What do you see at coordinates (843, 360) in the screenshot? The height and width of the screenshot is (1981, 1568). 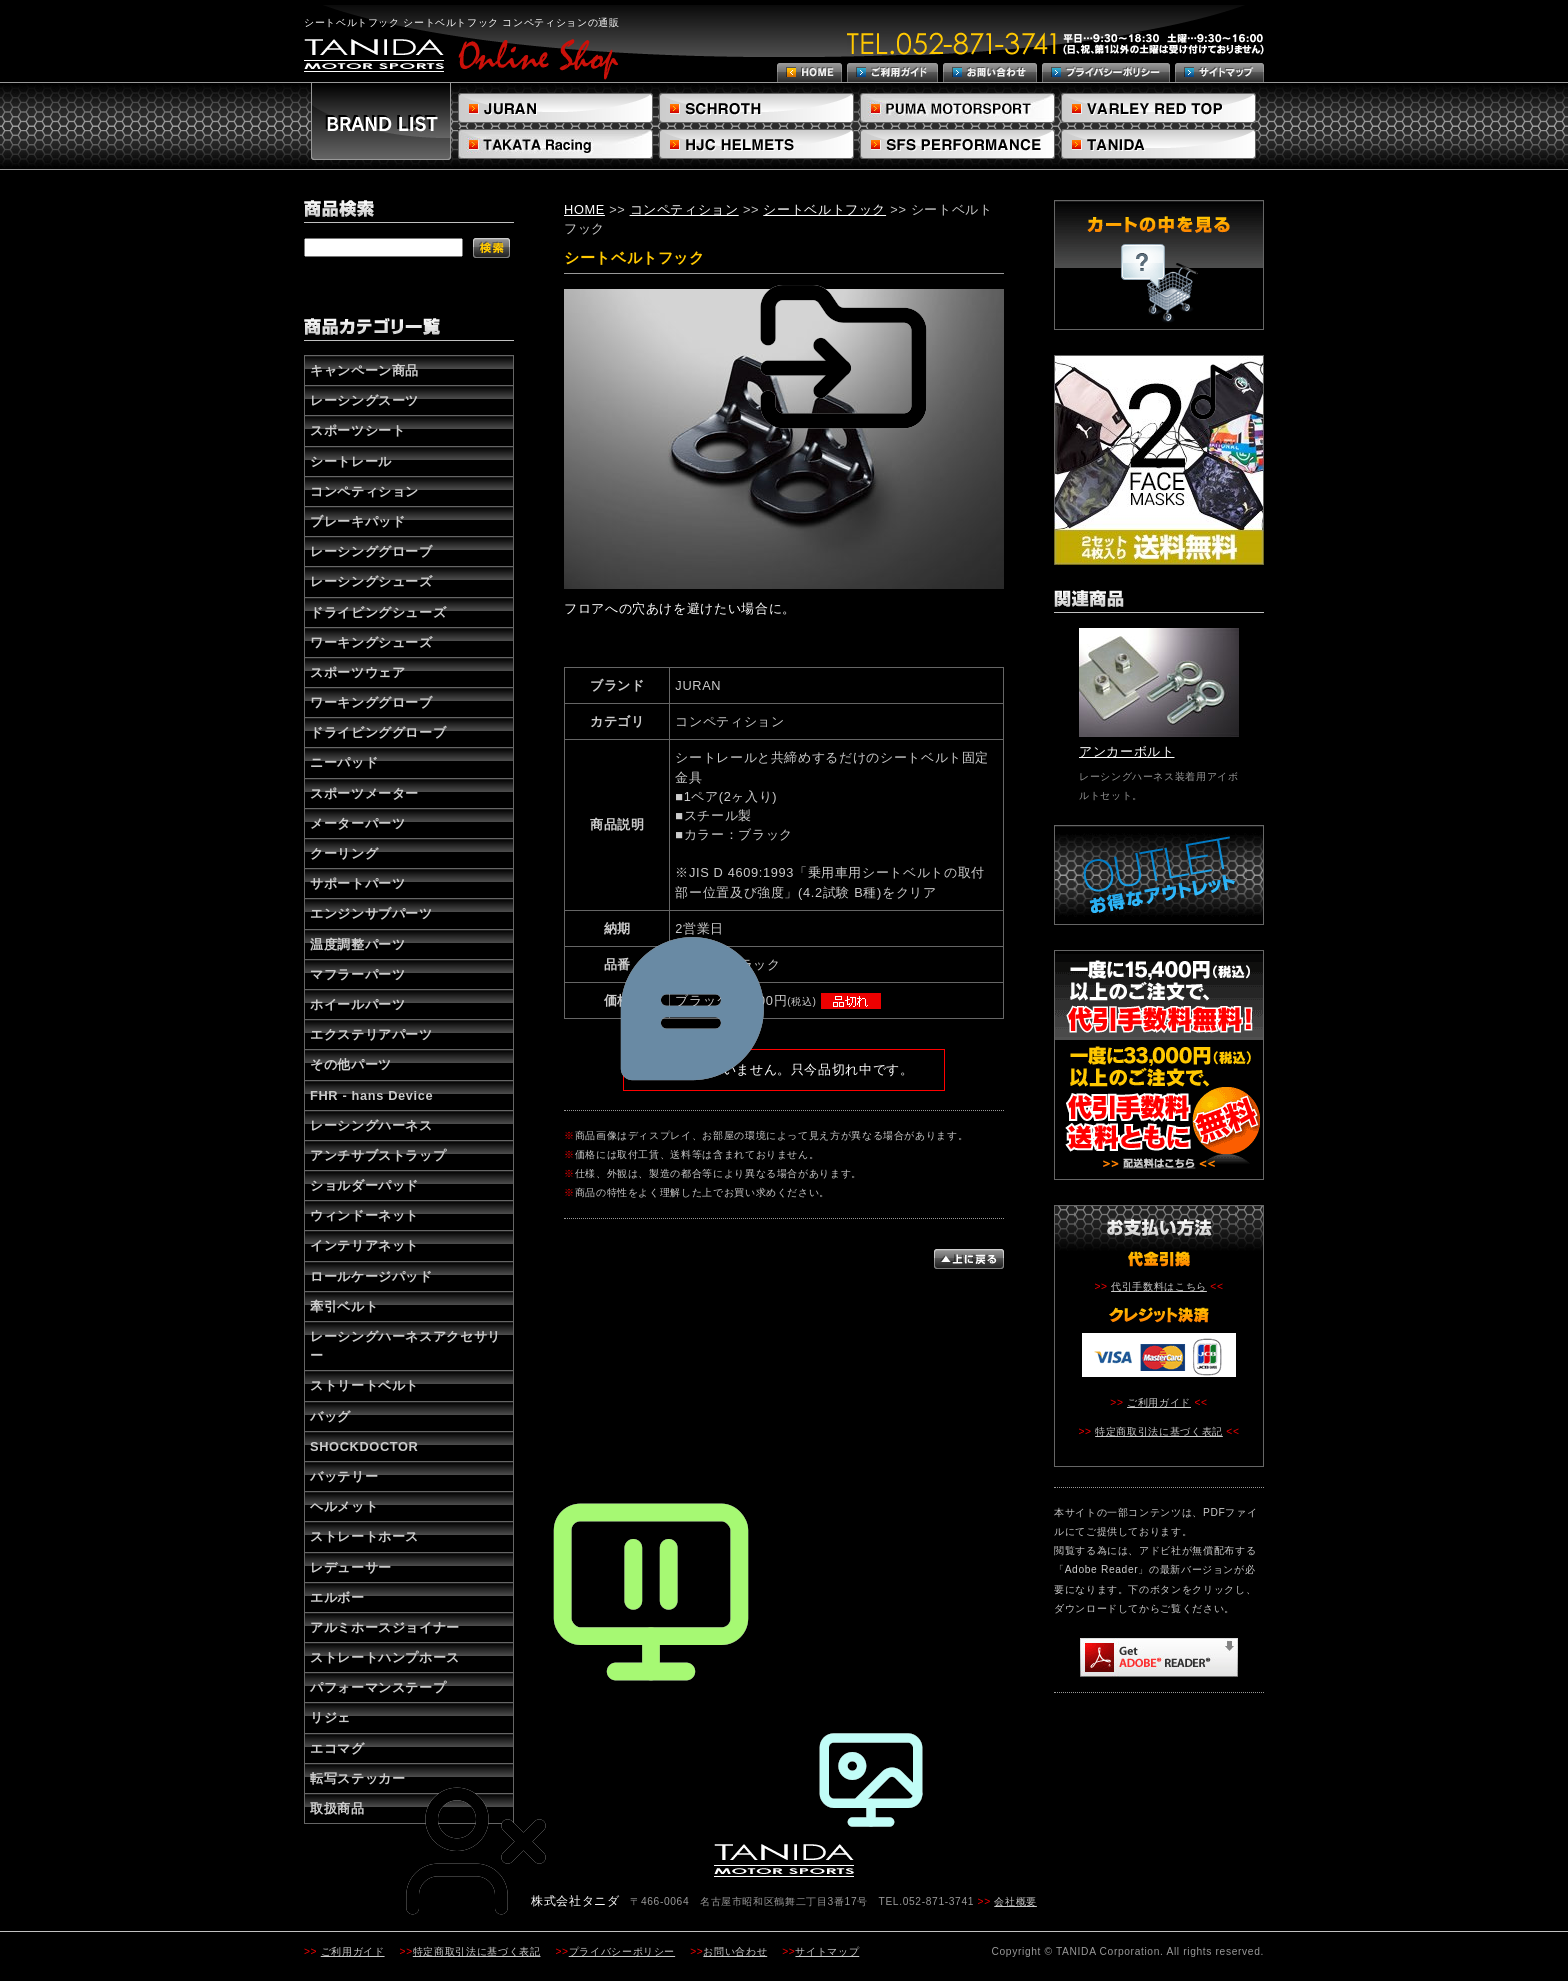 I see `import files into folder` at bounding box center [843, 360].